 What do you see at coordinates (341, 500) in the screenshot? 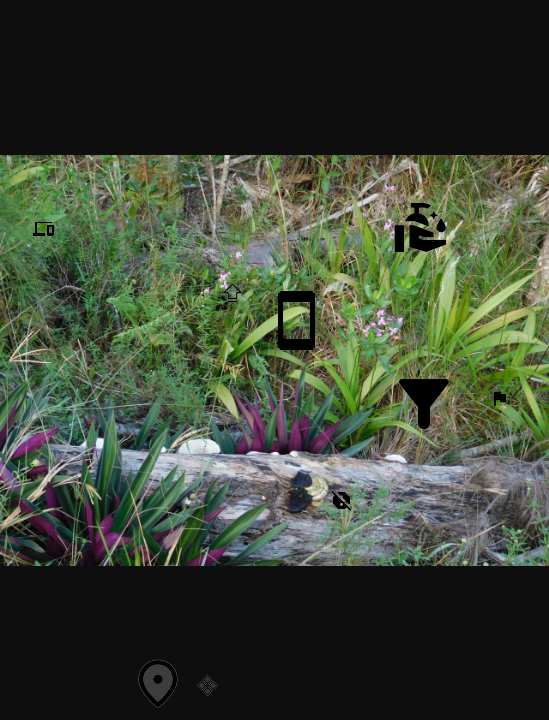
I see `disable content reporting` at bounding box center [341, 500].